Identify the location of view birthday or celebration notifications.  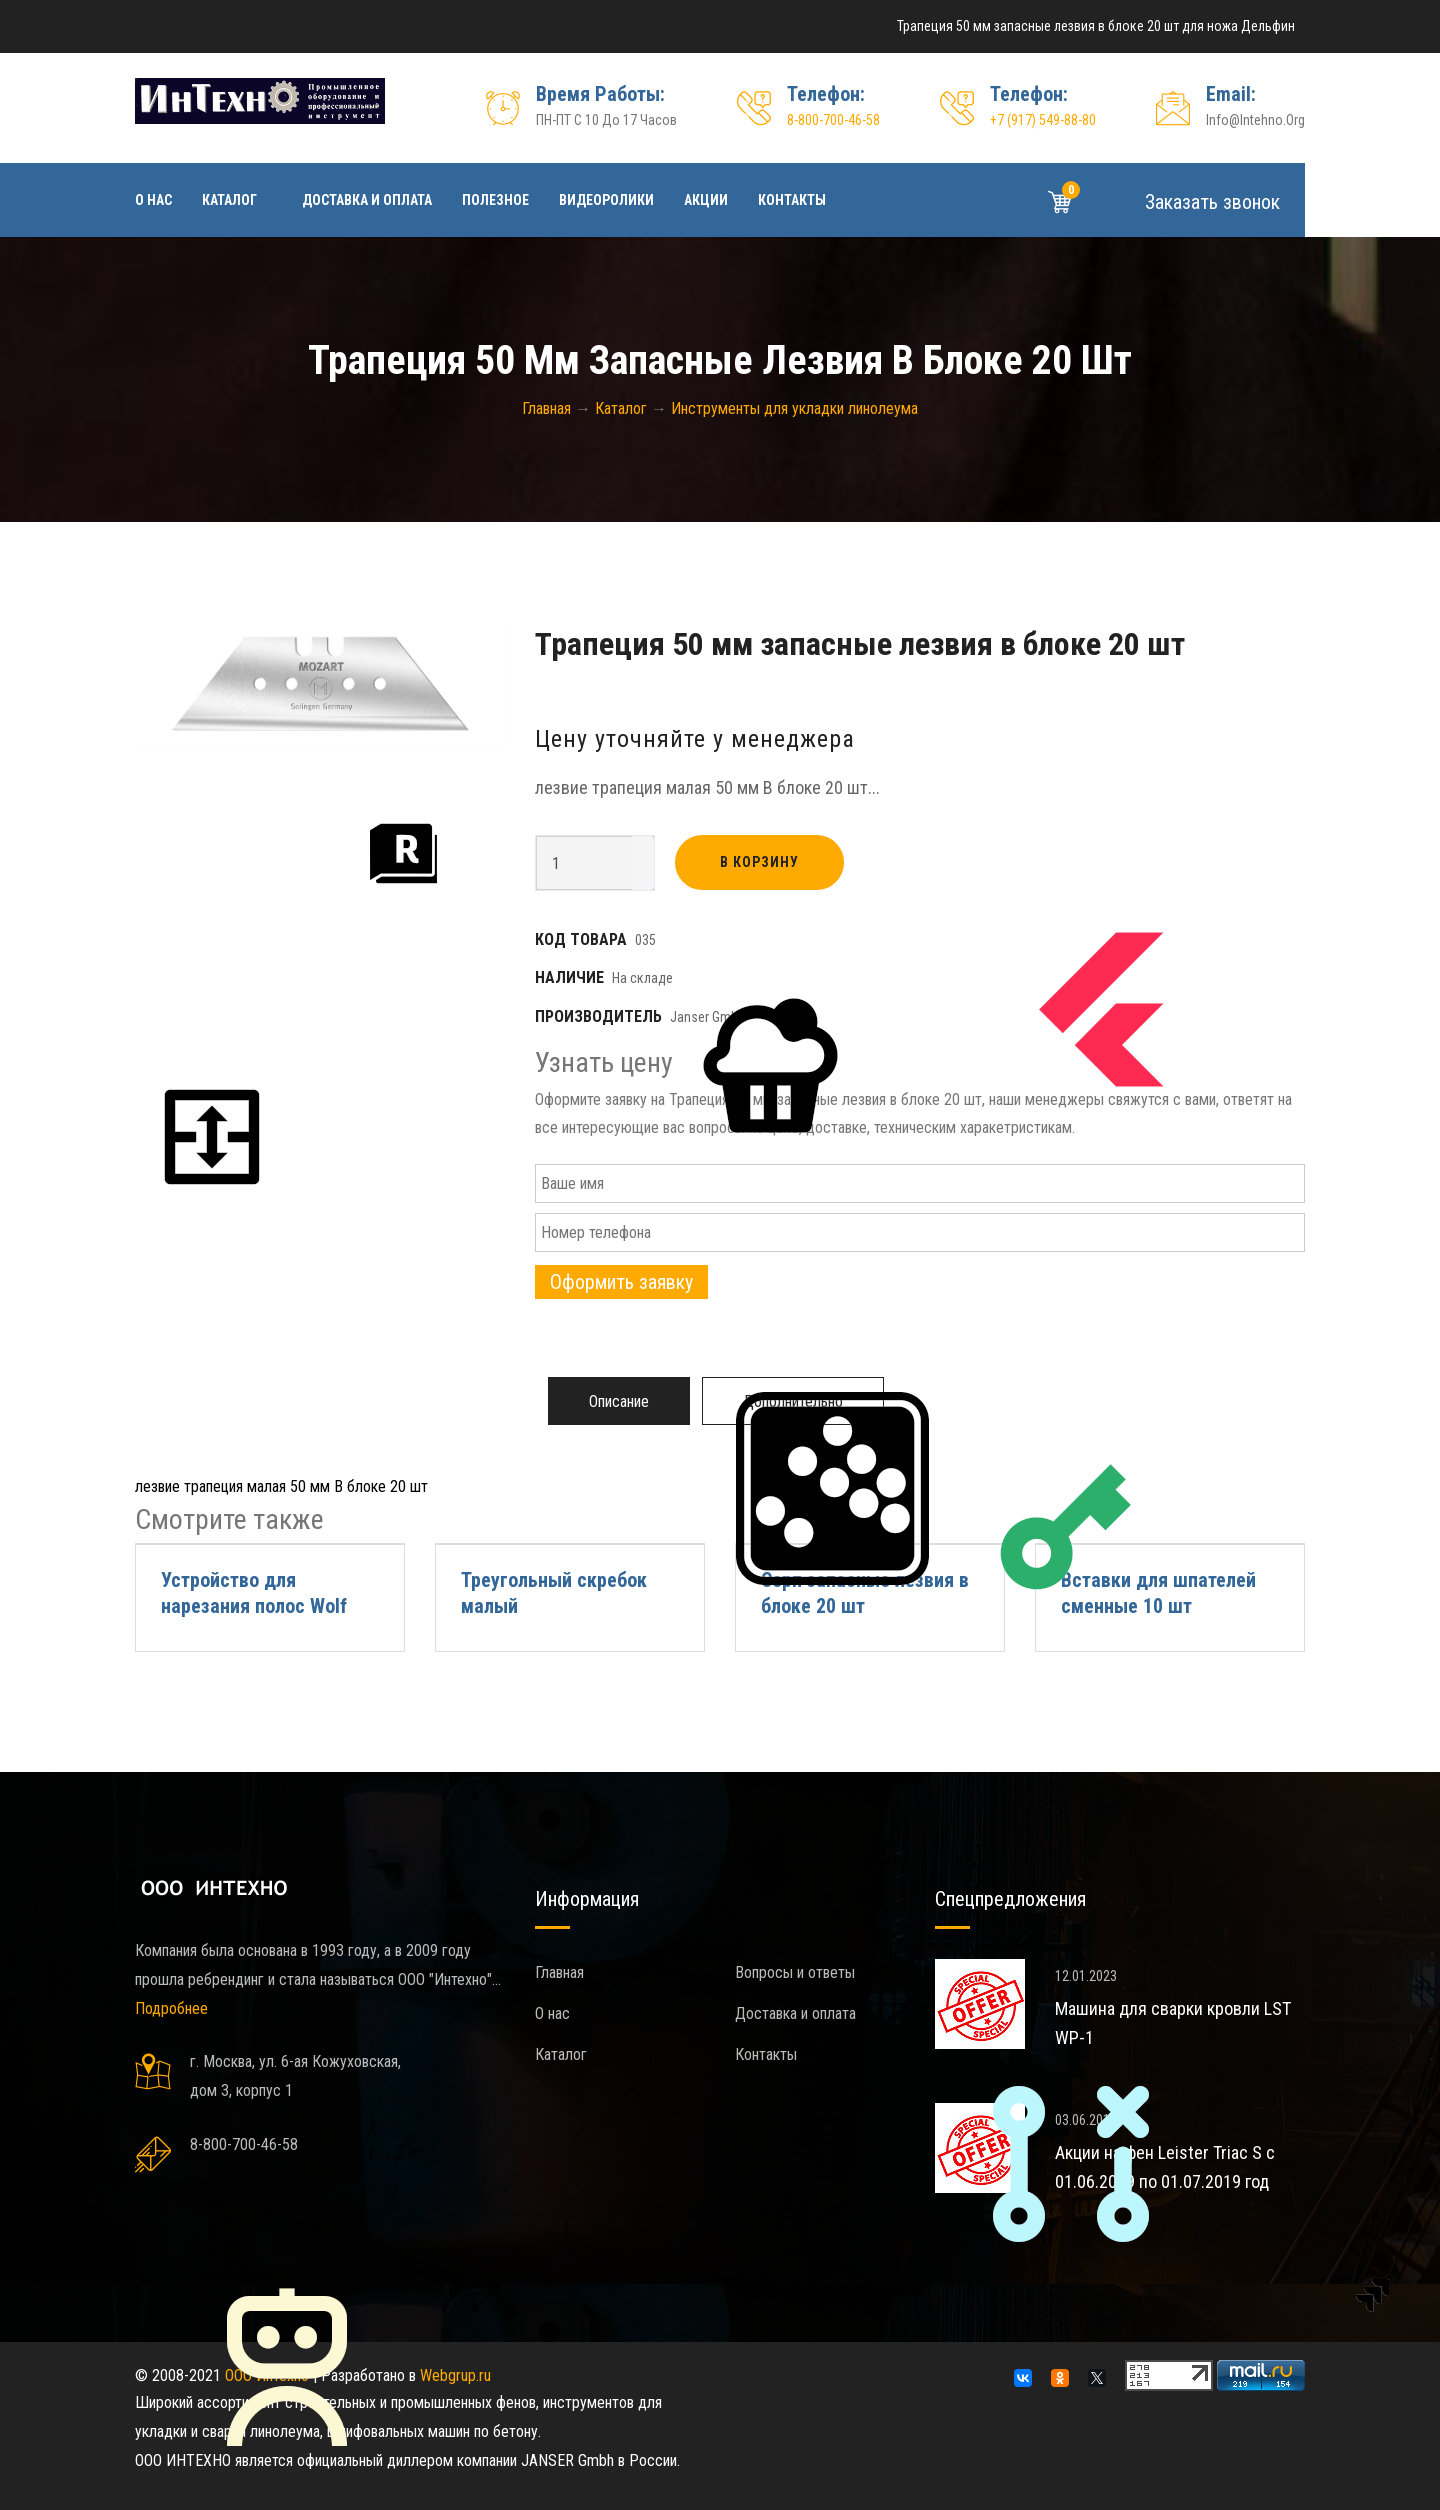
(770, 1065).